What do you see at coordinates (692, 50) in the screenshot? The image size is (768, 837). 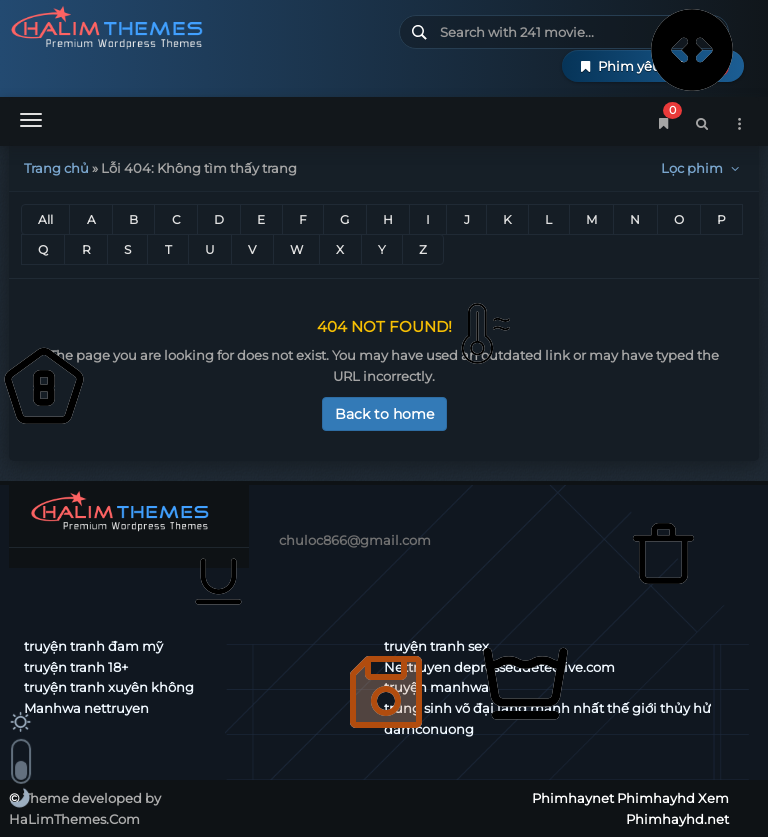 I see `access code editor or developer tools` at bounding box center [692, 50].